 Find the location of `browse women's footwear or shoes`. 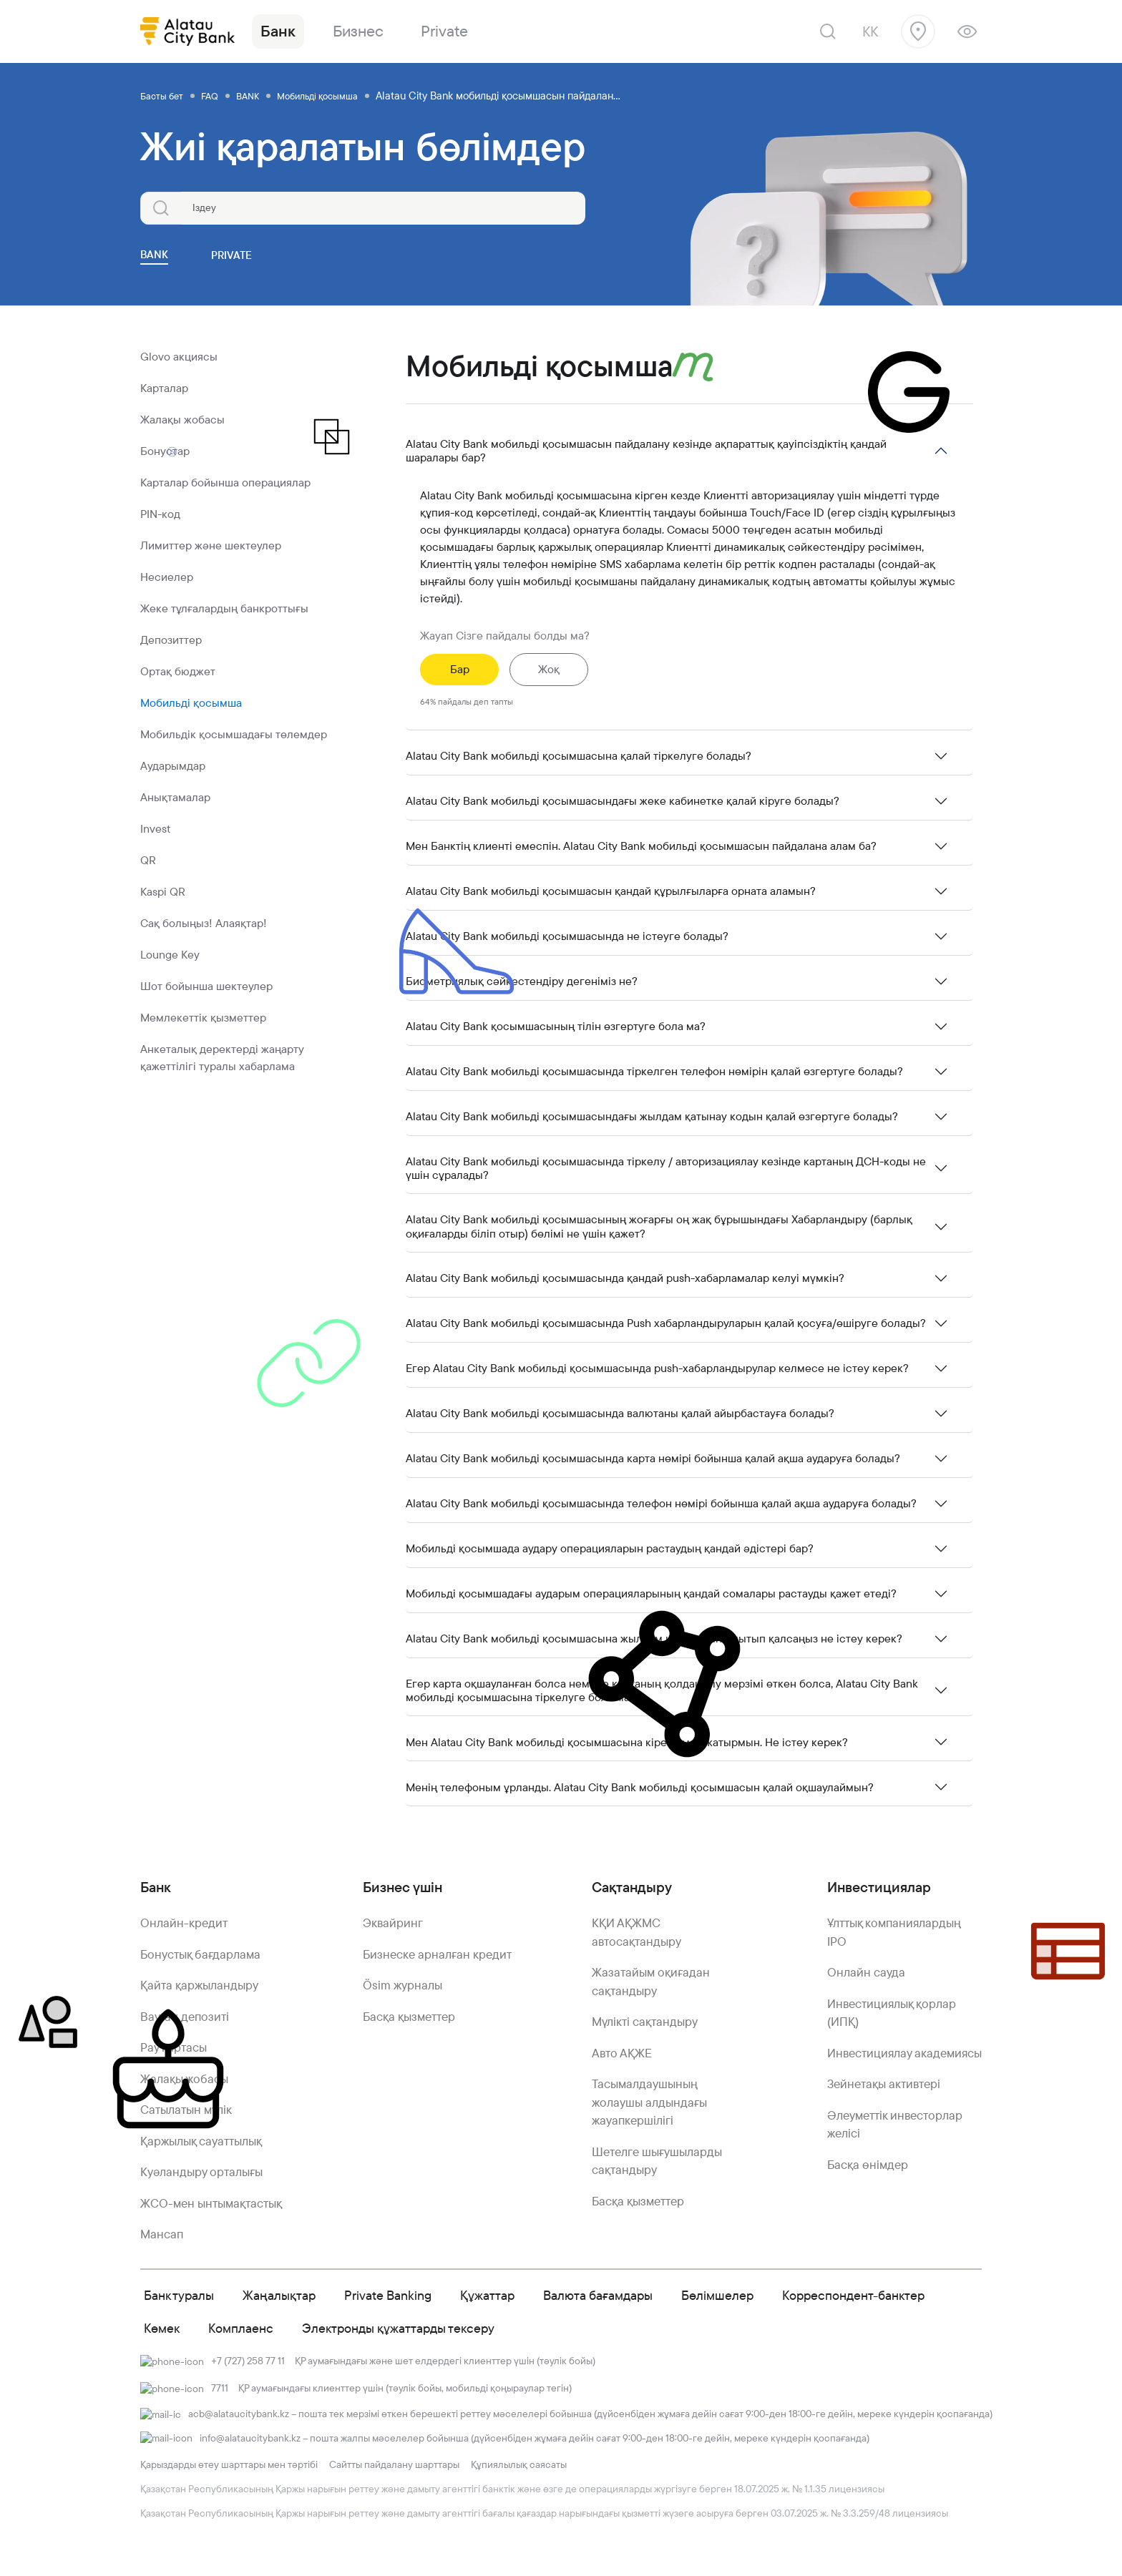

browse women's footwear or shoes is located at coordinates (450, 955).